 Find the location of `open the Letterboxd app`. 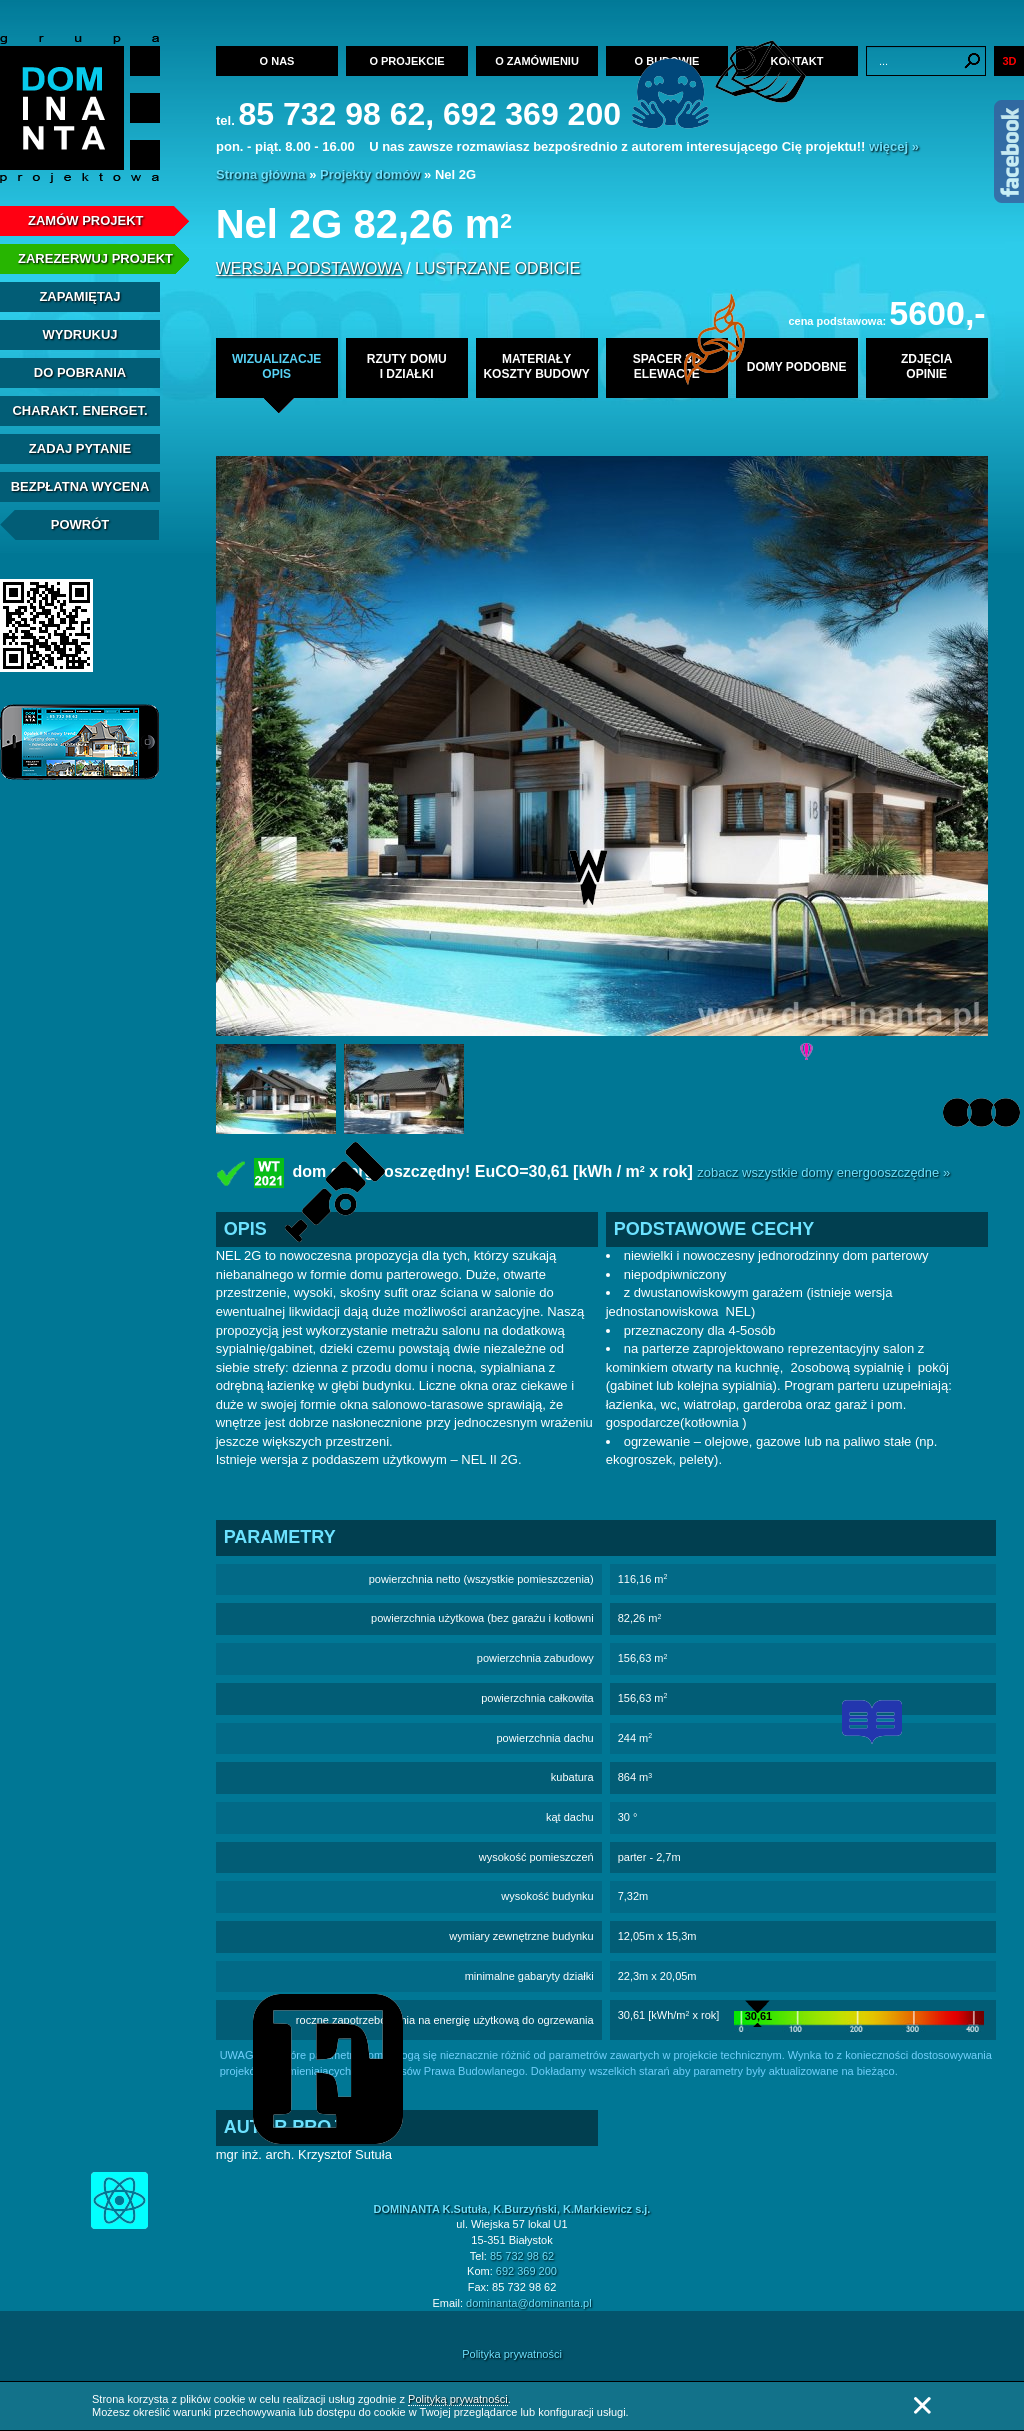

open the Letterboxd app is located at coordinates (981, 1112).